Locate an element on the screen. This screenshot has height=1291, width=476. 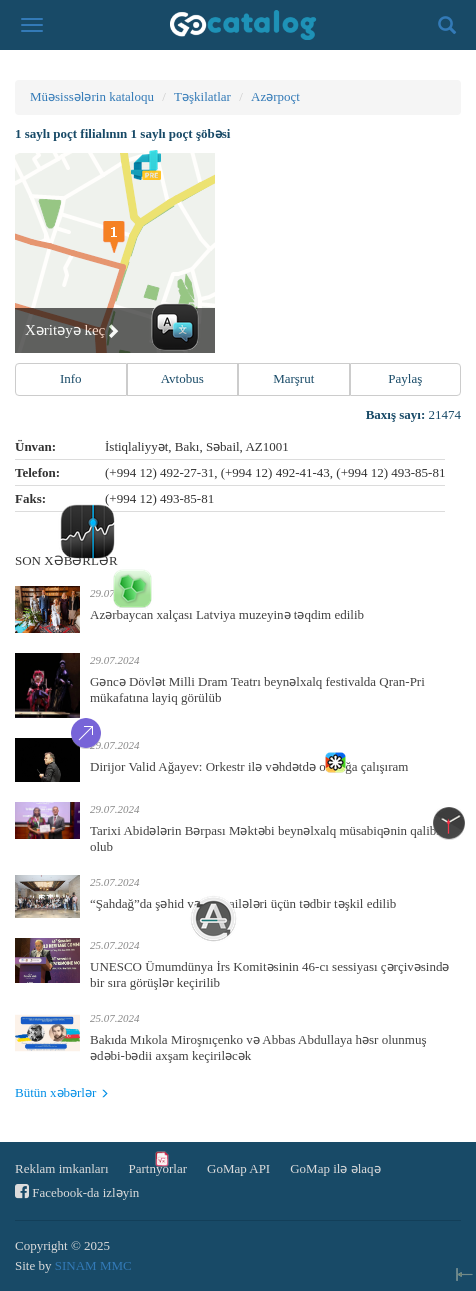
go to the first item in a list or sequence is located at coordinates (464, 1274).